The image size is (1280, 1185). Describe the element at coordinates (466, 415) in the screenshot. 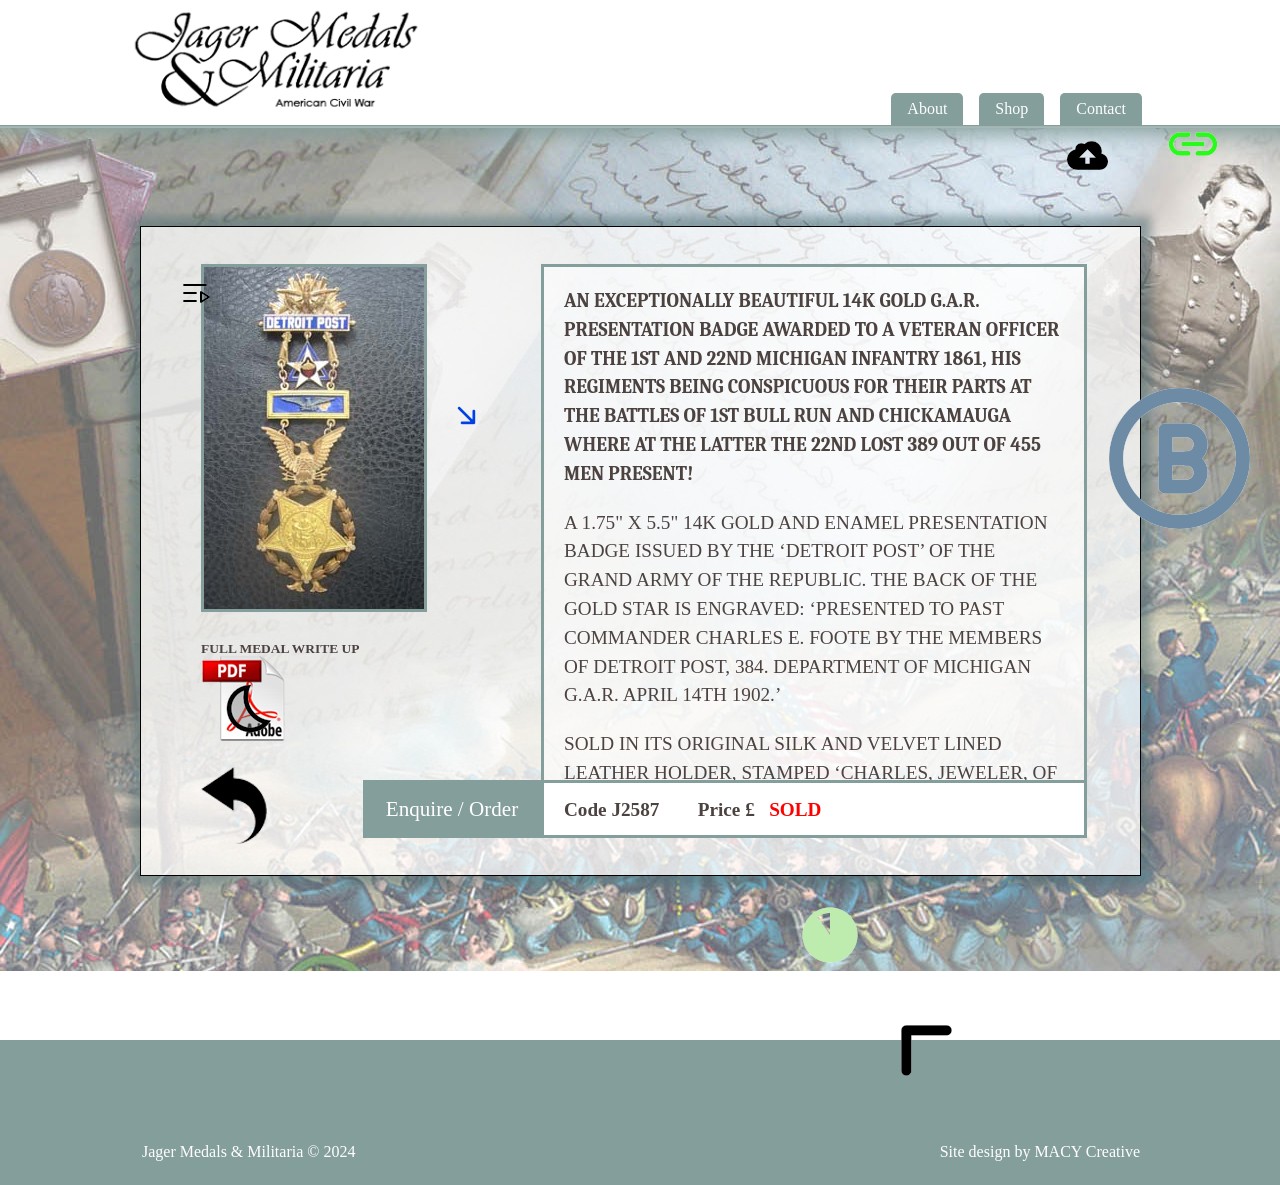

I see `navigate to the next item below` at that location.